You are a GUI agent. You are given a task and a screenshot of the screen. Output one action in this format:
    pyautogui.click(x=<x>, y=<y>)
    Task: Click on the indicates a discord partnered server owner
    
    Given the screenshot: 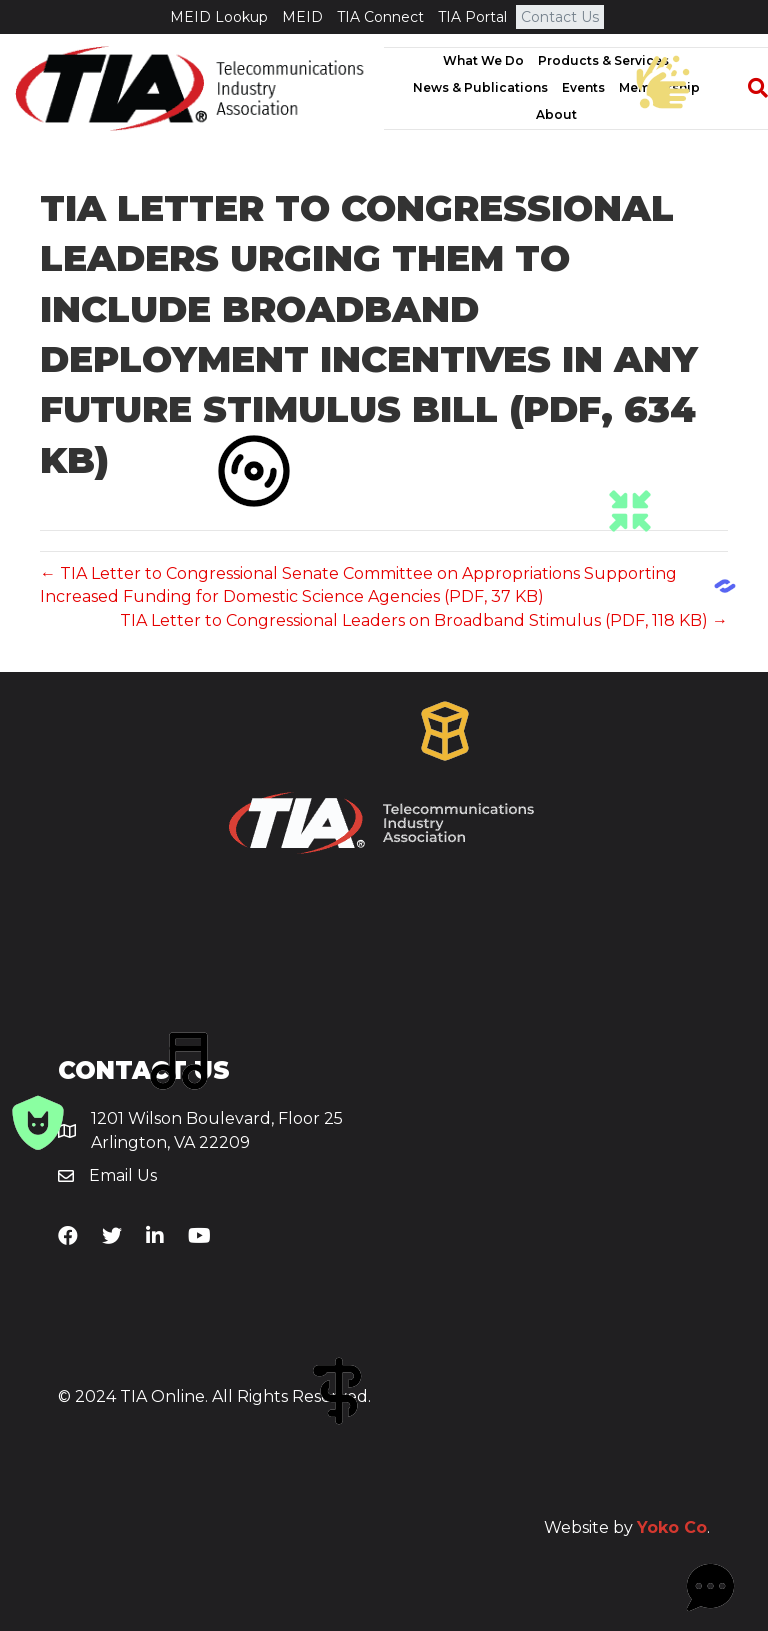 What is the action you would take?
    pyautogui.click(x=725, y=586)
    